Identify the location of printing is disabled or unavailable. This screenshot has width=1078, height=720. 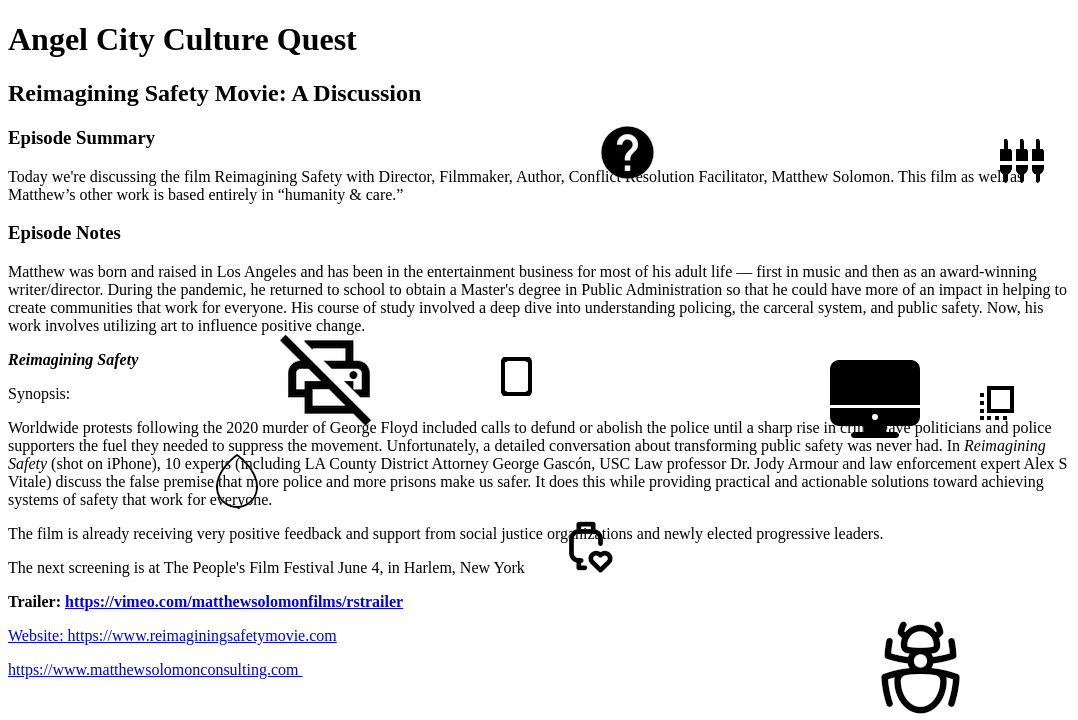
(329, 377).